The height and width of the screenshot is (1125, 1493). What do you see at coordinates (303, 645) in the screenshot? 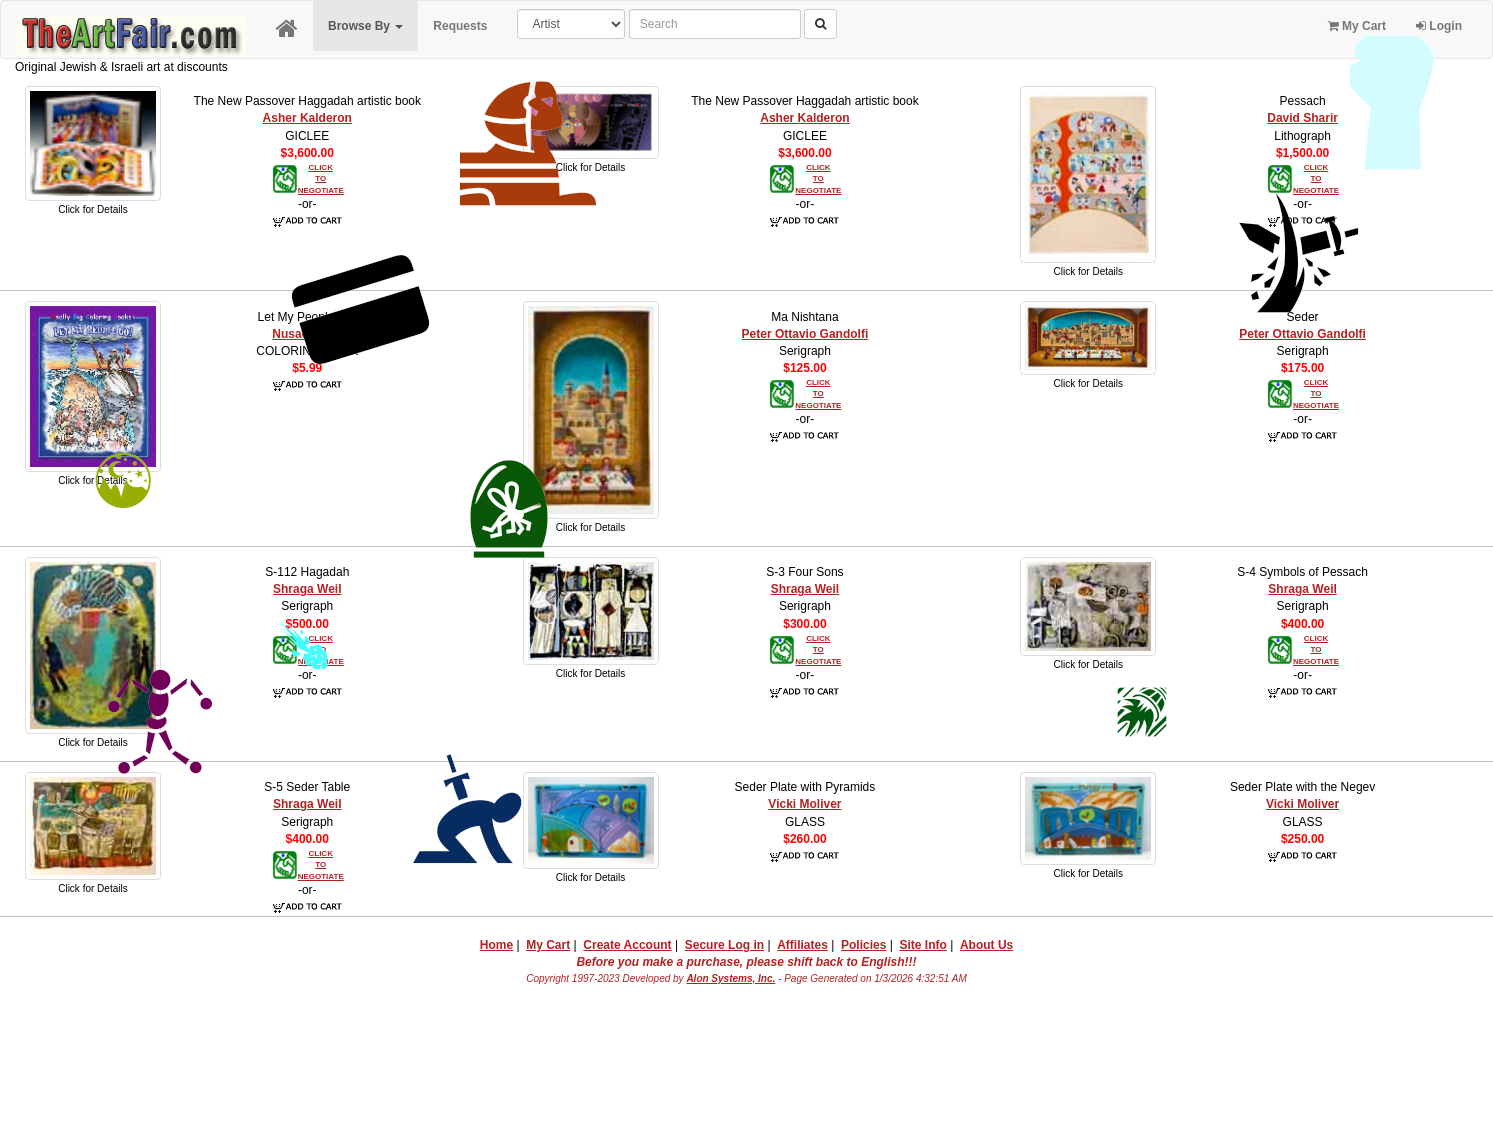
I see `activate steam or vapor ability` at bounding box center [303, 645].